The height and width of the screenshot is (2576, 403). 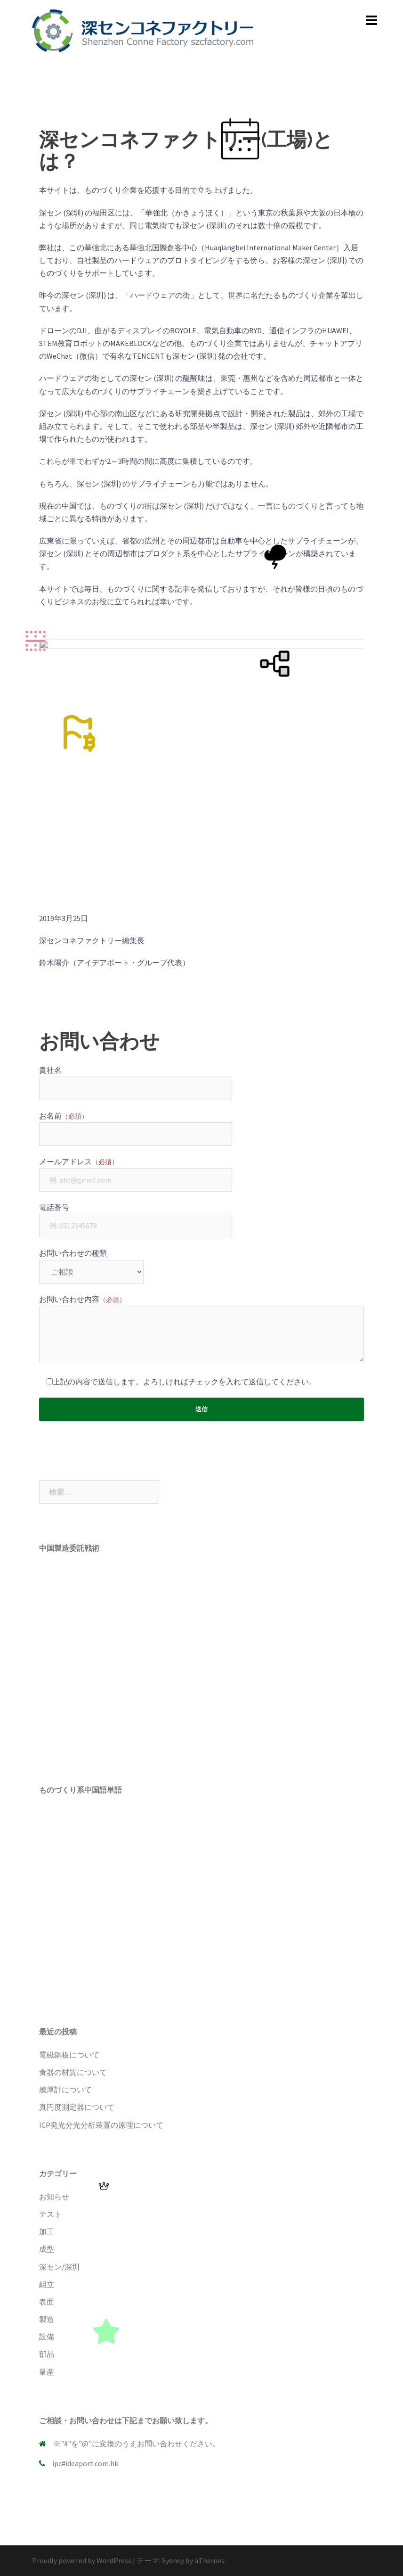 What do you see at coordinates (276, 664) in the screenshot?
I see `view hierarchical structure or organization` at bounding box center [276, 664].